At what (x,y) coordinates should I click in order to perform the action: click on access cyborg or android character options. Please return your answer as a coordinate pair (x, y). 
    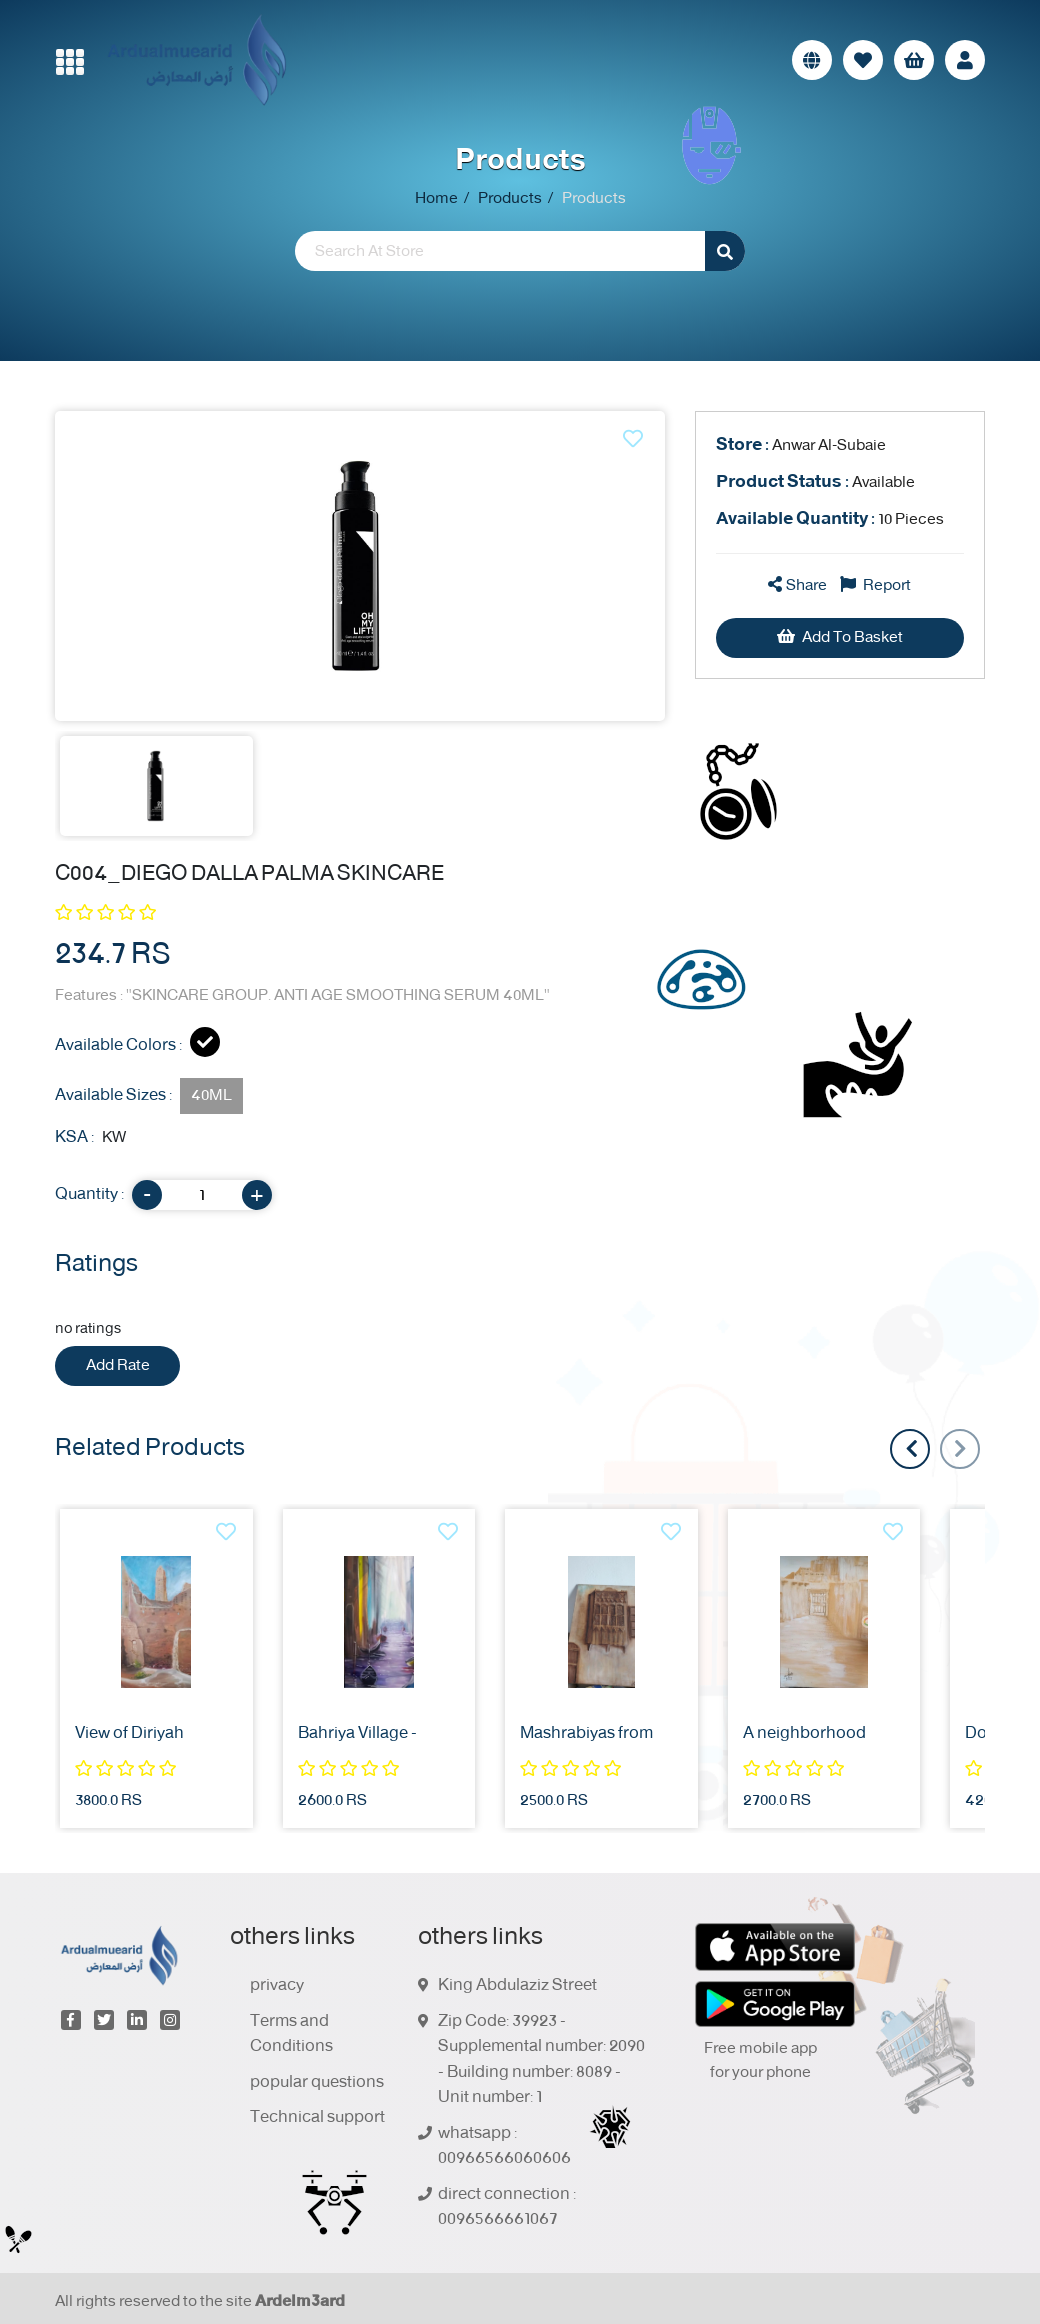
    Looking at the image, I should click on (709, 145).